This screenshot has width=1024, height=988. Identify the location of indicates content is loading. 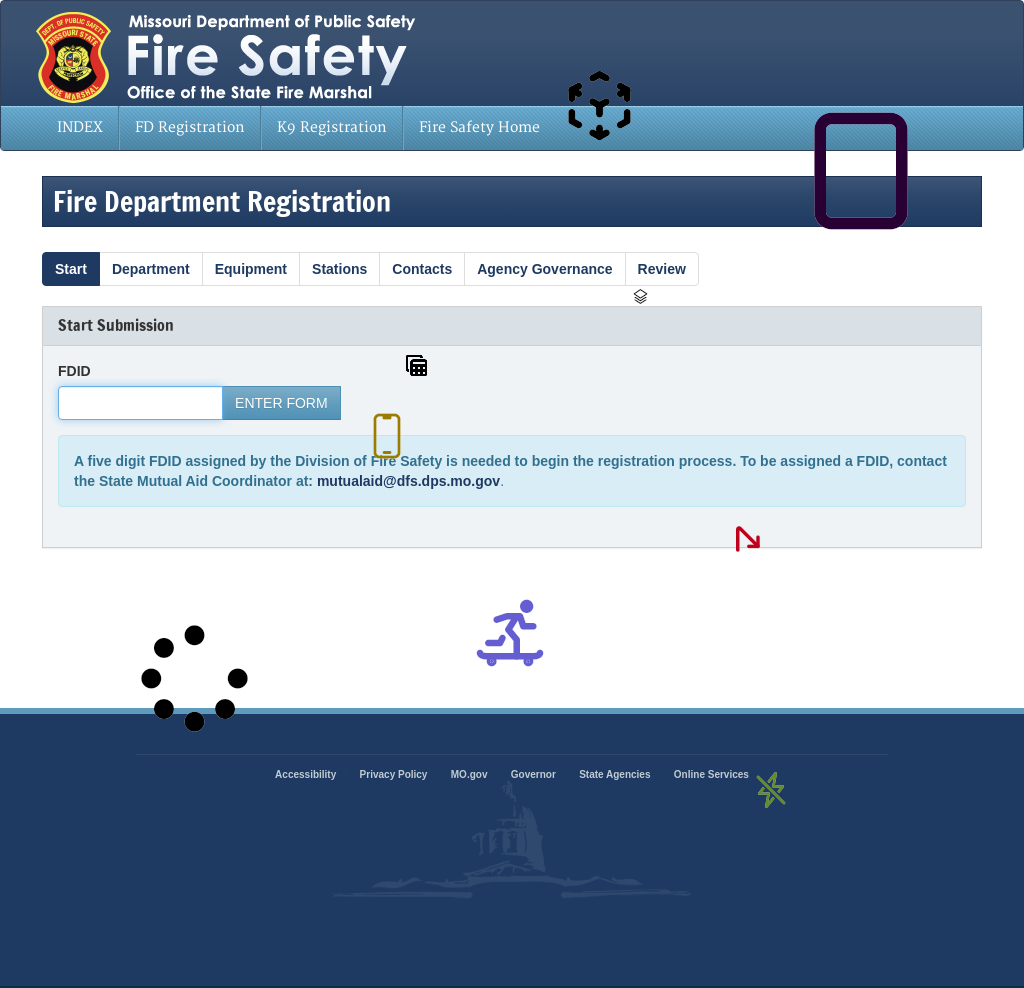
(194, 678).